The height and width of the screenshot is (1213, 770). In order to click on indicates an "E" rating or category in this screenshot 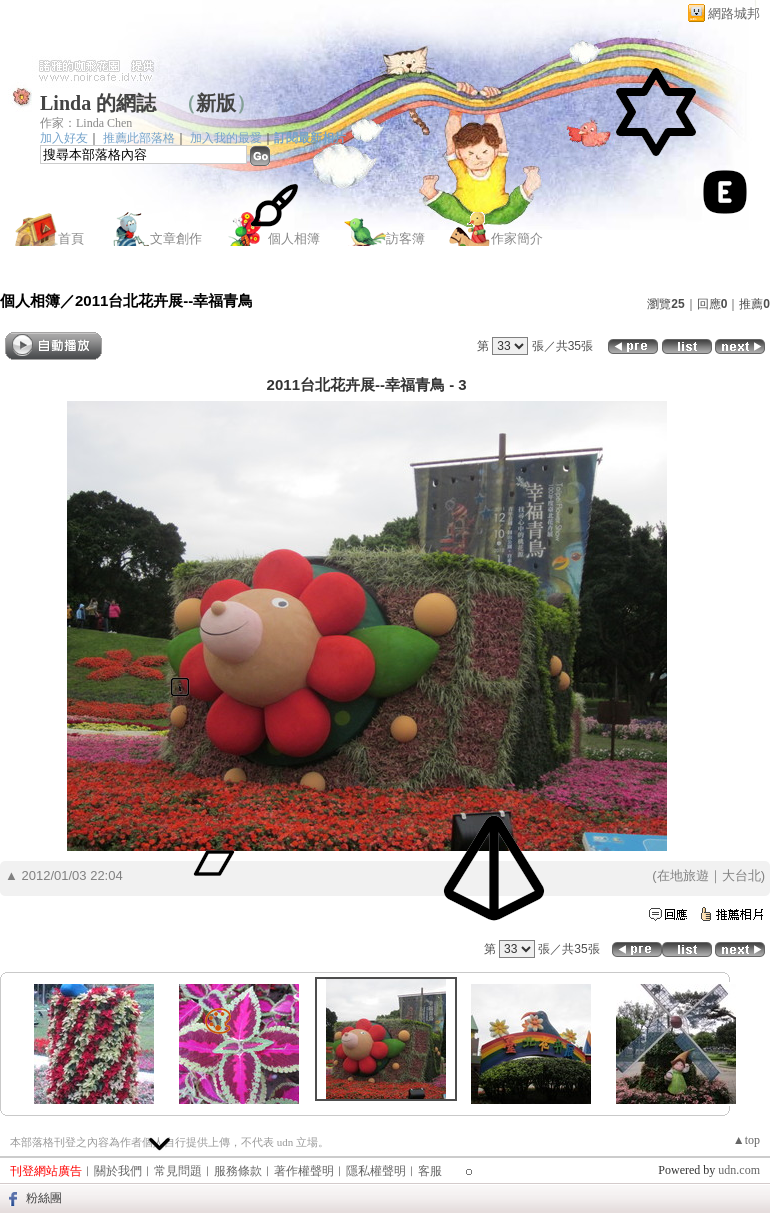, I will do `click(725, 192)`.